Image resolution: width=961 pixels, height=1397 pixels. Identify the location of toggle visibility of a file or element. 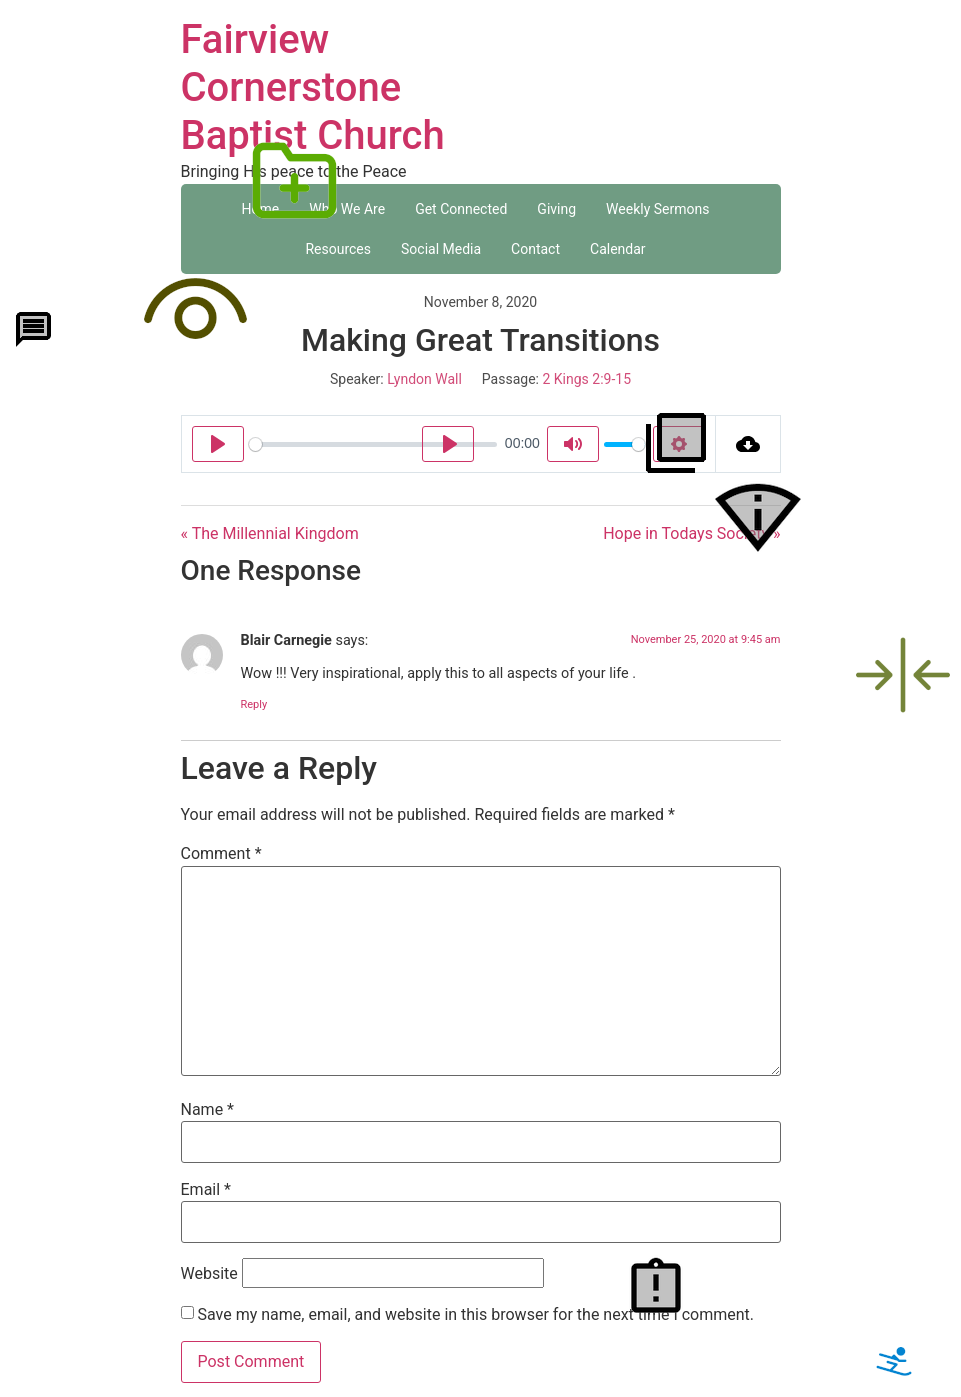
(195, 312).